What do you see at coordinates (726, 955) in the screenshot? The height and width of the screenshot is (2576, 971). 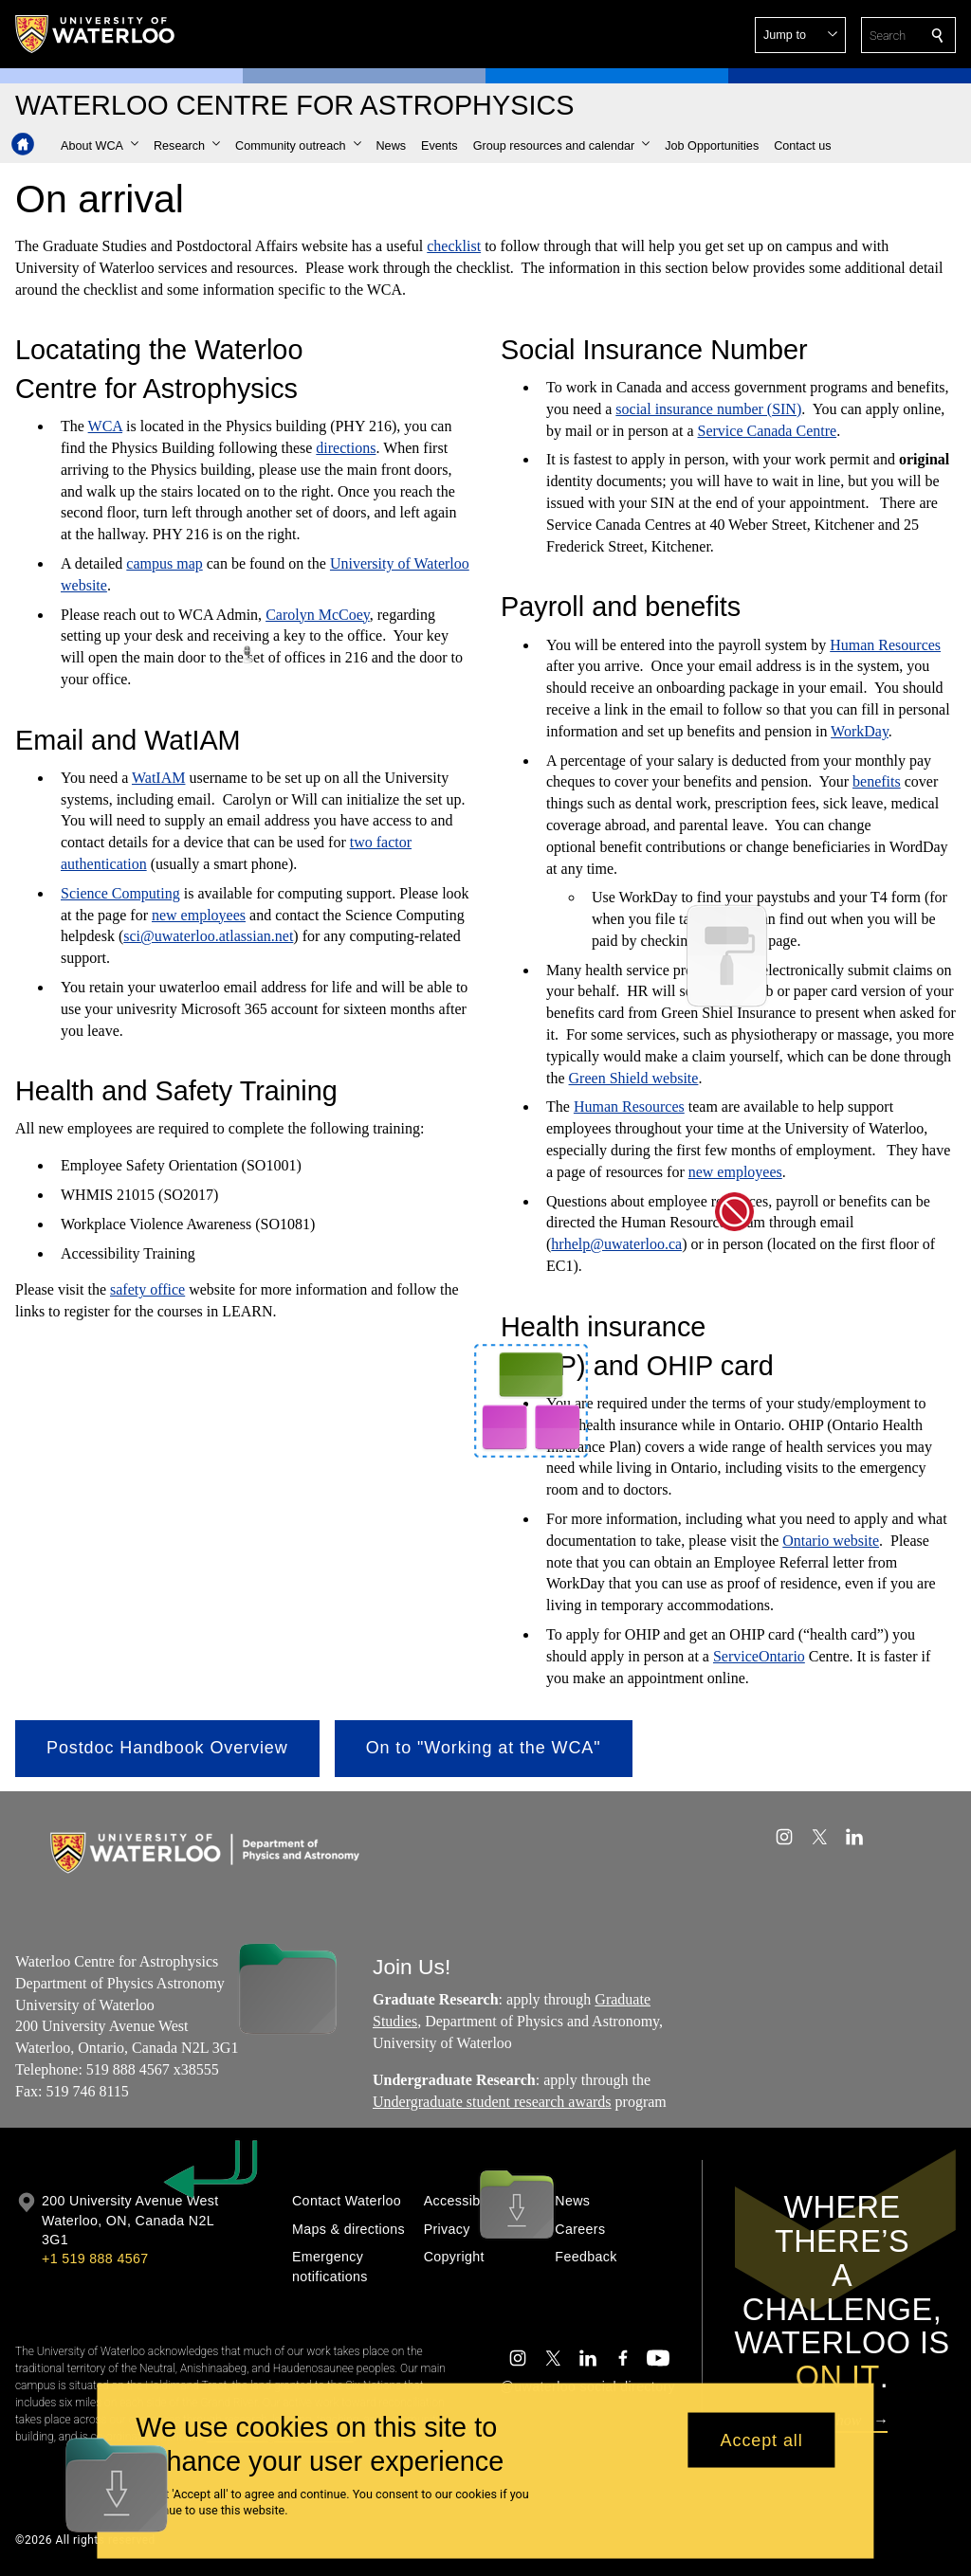 I see `a theme or appearance customization file` at bounding box center [726, 955].